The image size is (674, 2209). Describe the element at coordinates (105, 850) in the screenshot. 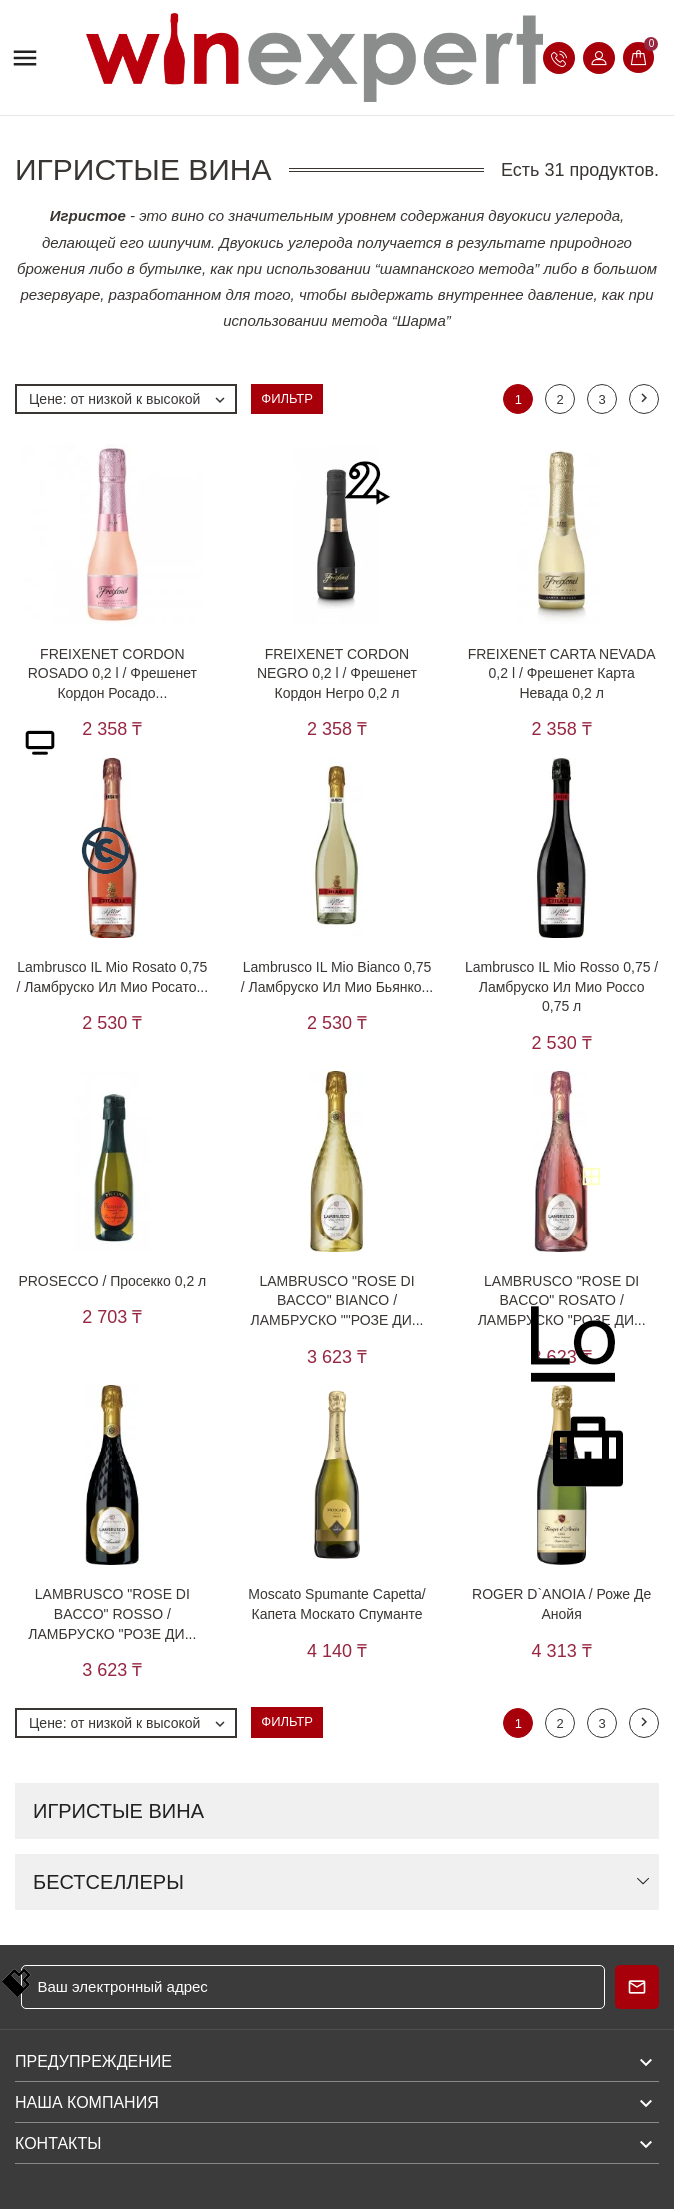

I see `indicates public domain content with no copyright restrictions` at that location.